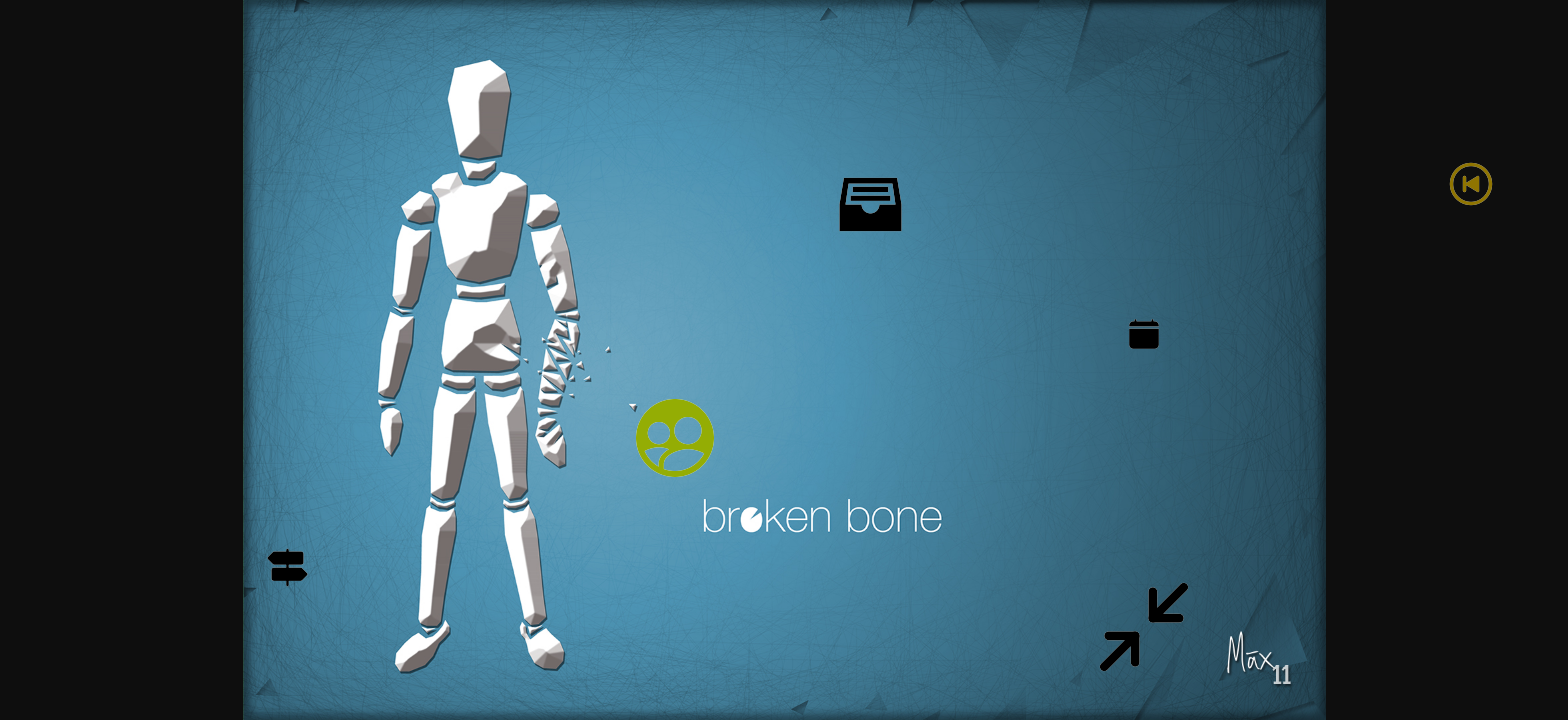 The width and height of the screenshot is (1568, 720). I want to click on skip to previous track, so click(1471, 184).